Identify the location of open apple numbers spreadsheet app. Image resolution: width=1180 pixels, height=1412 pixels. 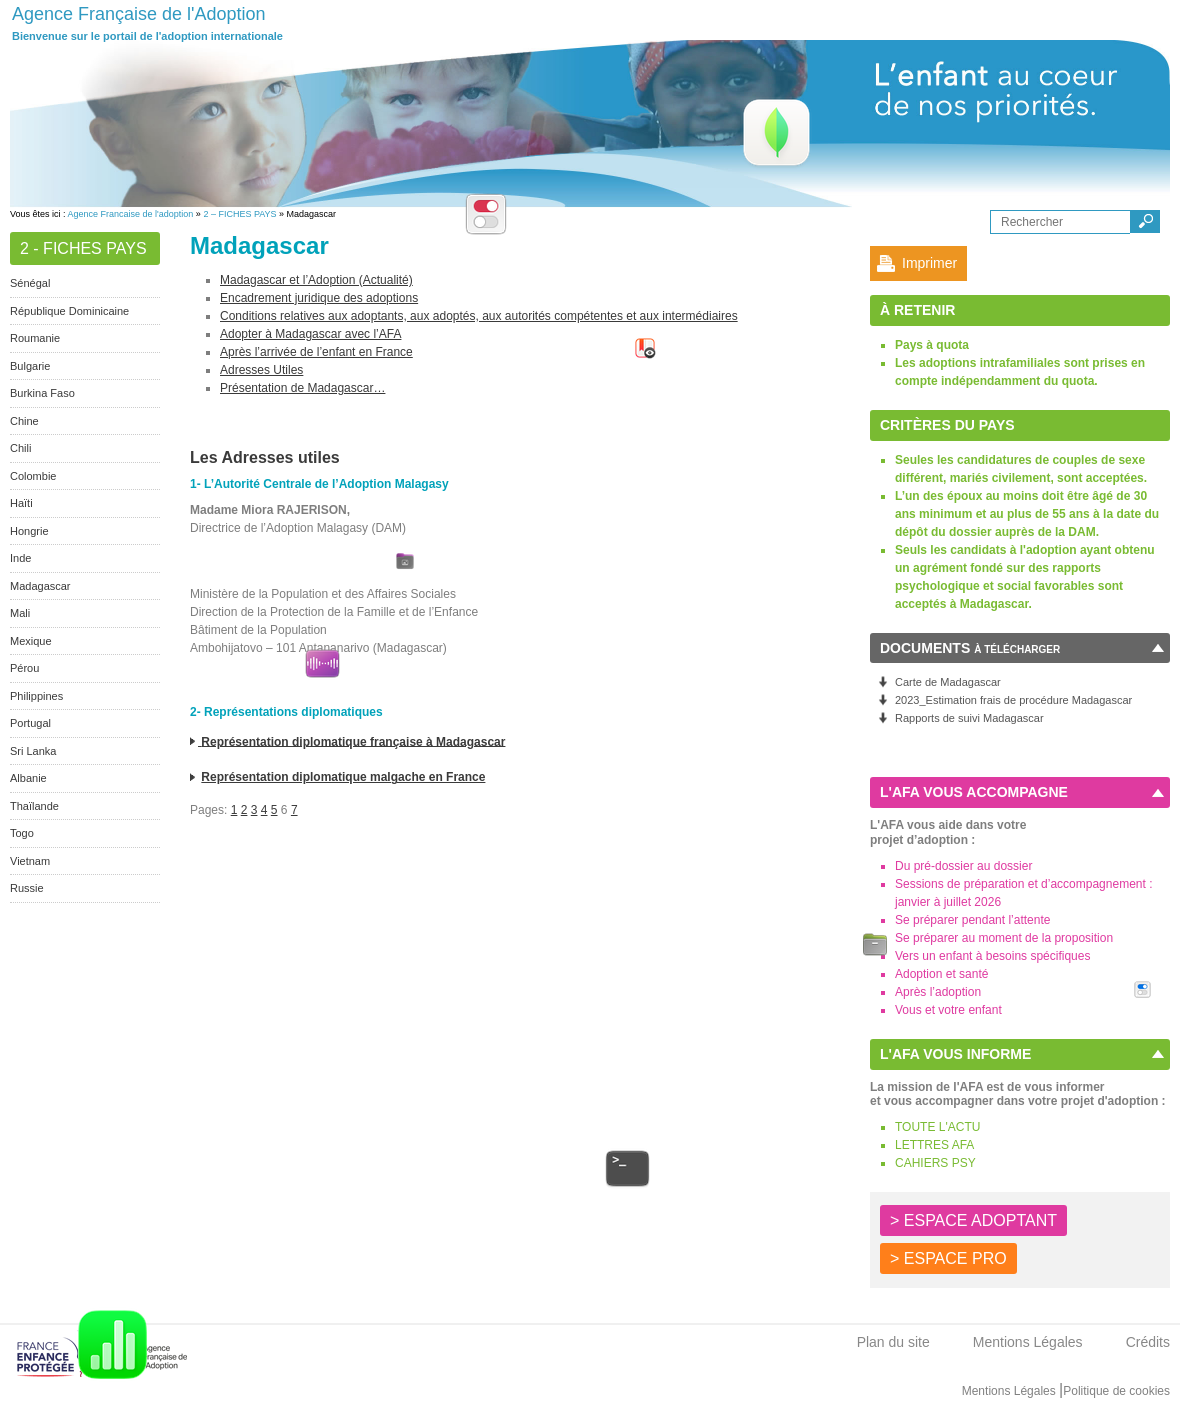
(112, 1344).